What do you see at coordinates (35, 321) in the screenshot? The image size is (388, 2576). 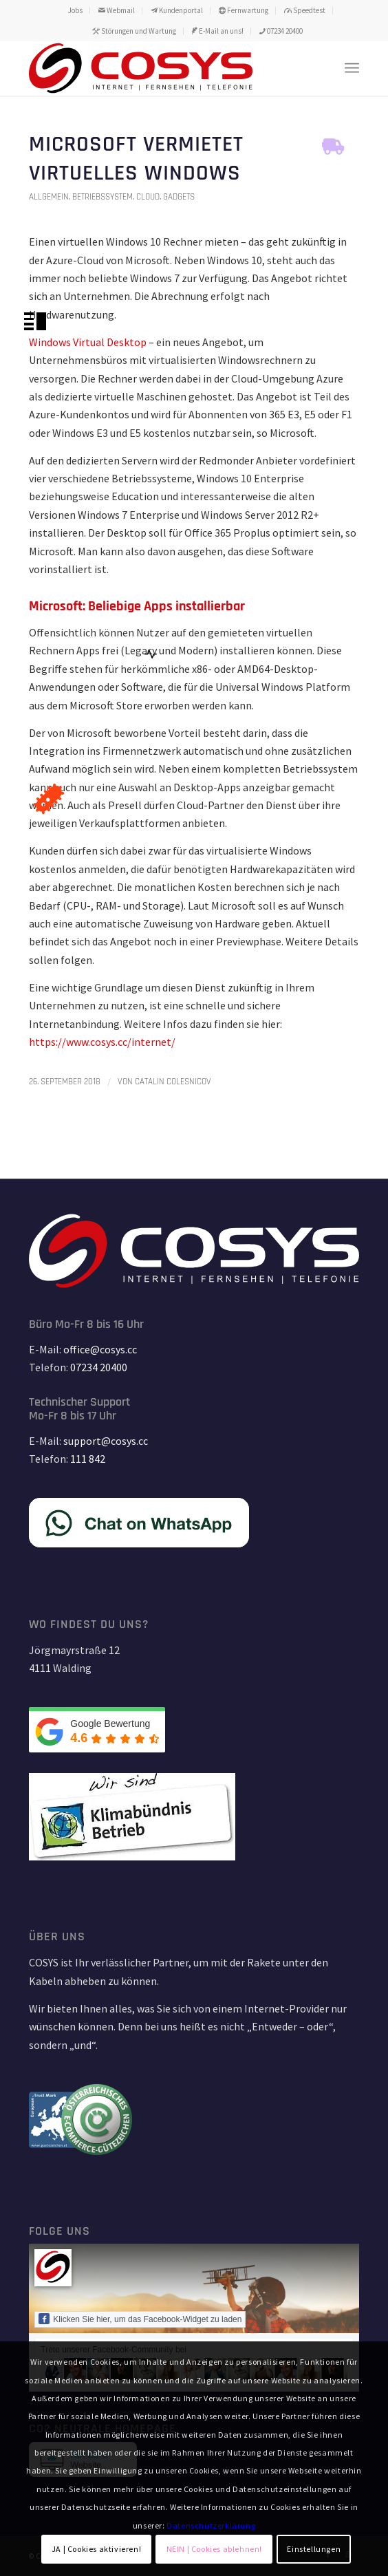 I see `toggle vertical split view layout` at bounding box center [35, 321].